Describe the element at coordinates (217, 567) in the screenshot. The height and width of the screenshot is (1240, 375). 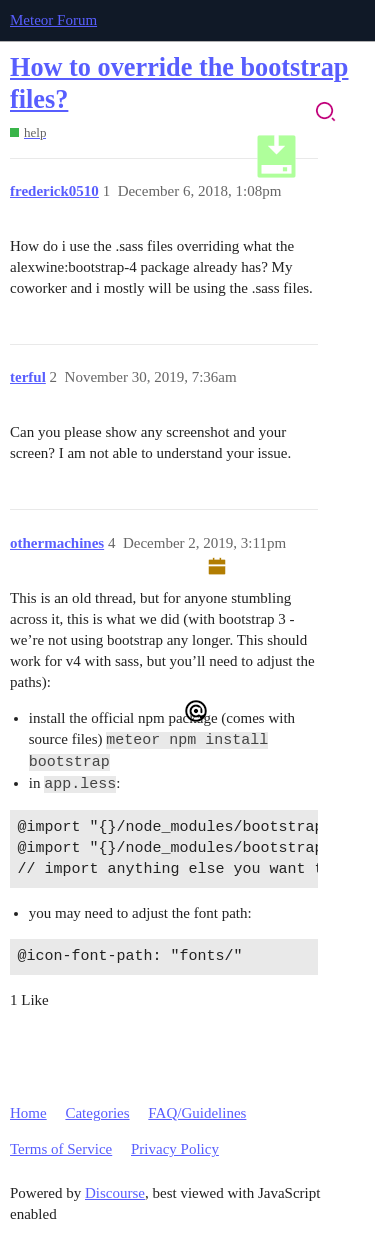
I see `open calendar` at that location.